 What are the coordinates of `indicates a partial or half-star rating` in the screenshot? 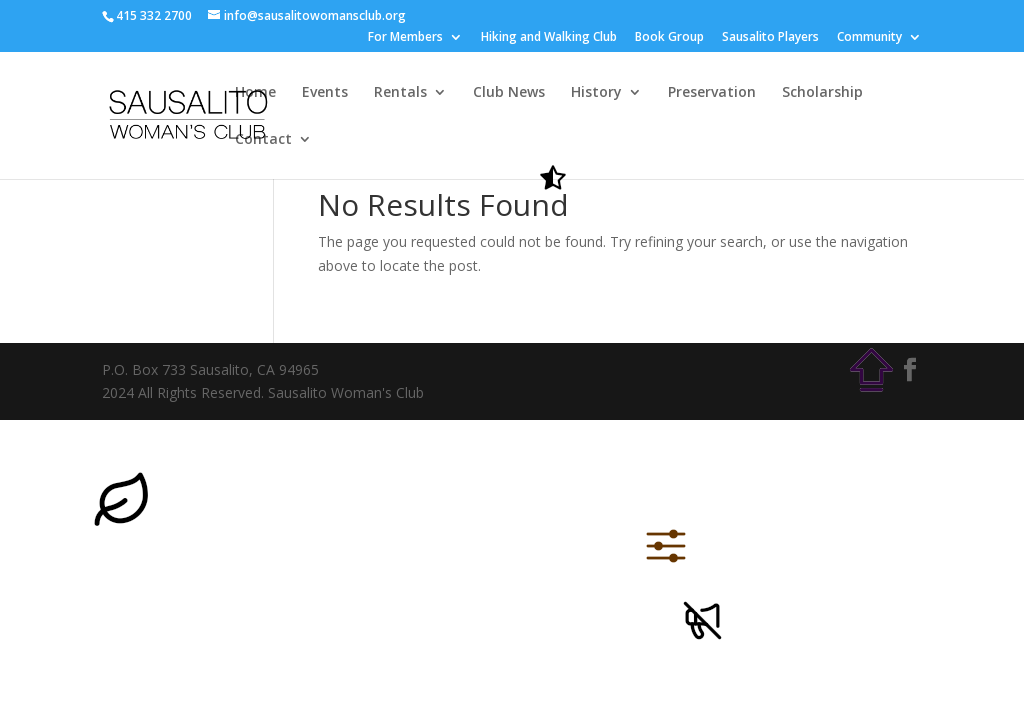 It's located at (553, 178).